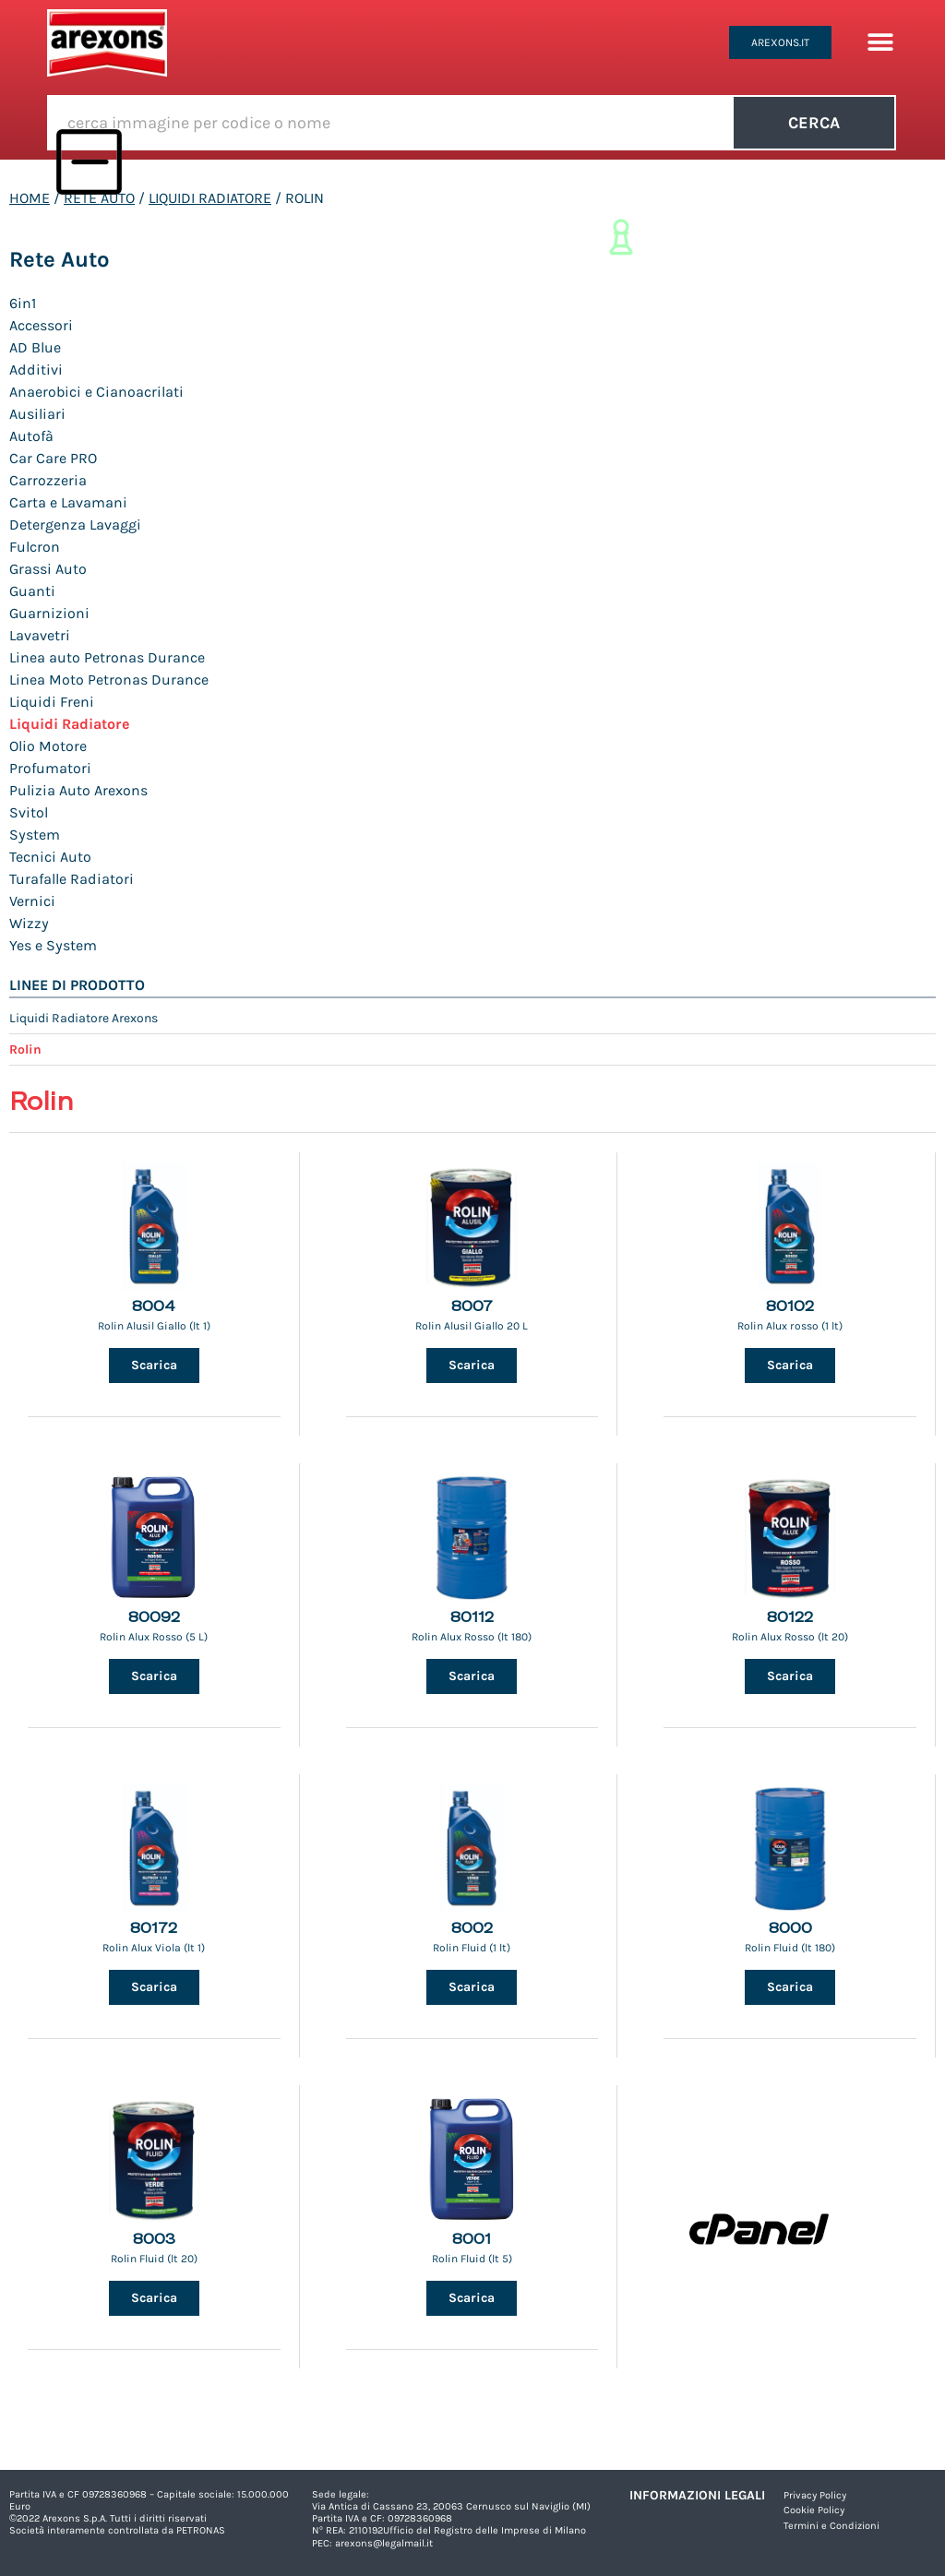 The height and width of the screenshot is (2576, 945). Describe the element at coordinates (89, 161) in the screenshot. I see `remove item from diff comparison` at that location.